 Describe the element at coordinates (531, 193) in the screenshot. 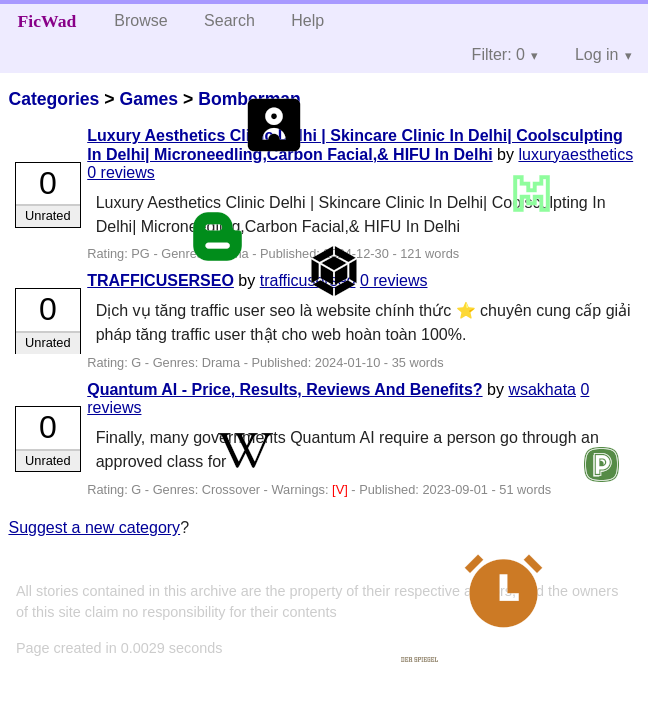

I see `mixtral AI model logo` at that location.